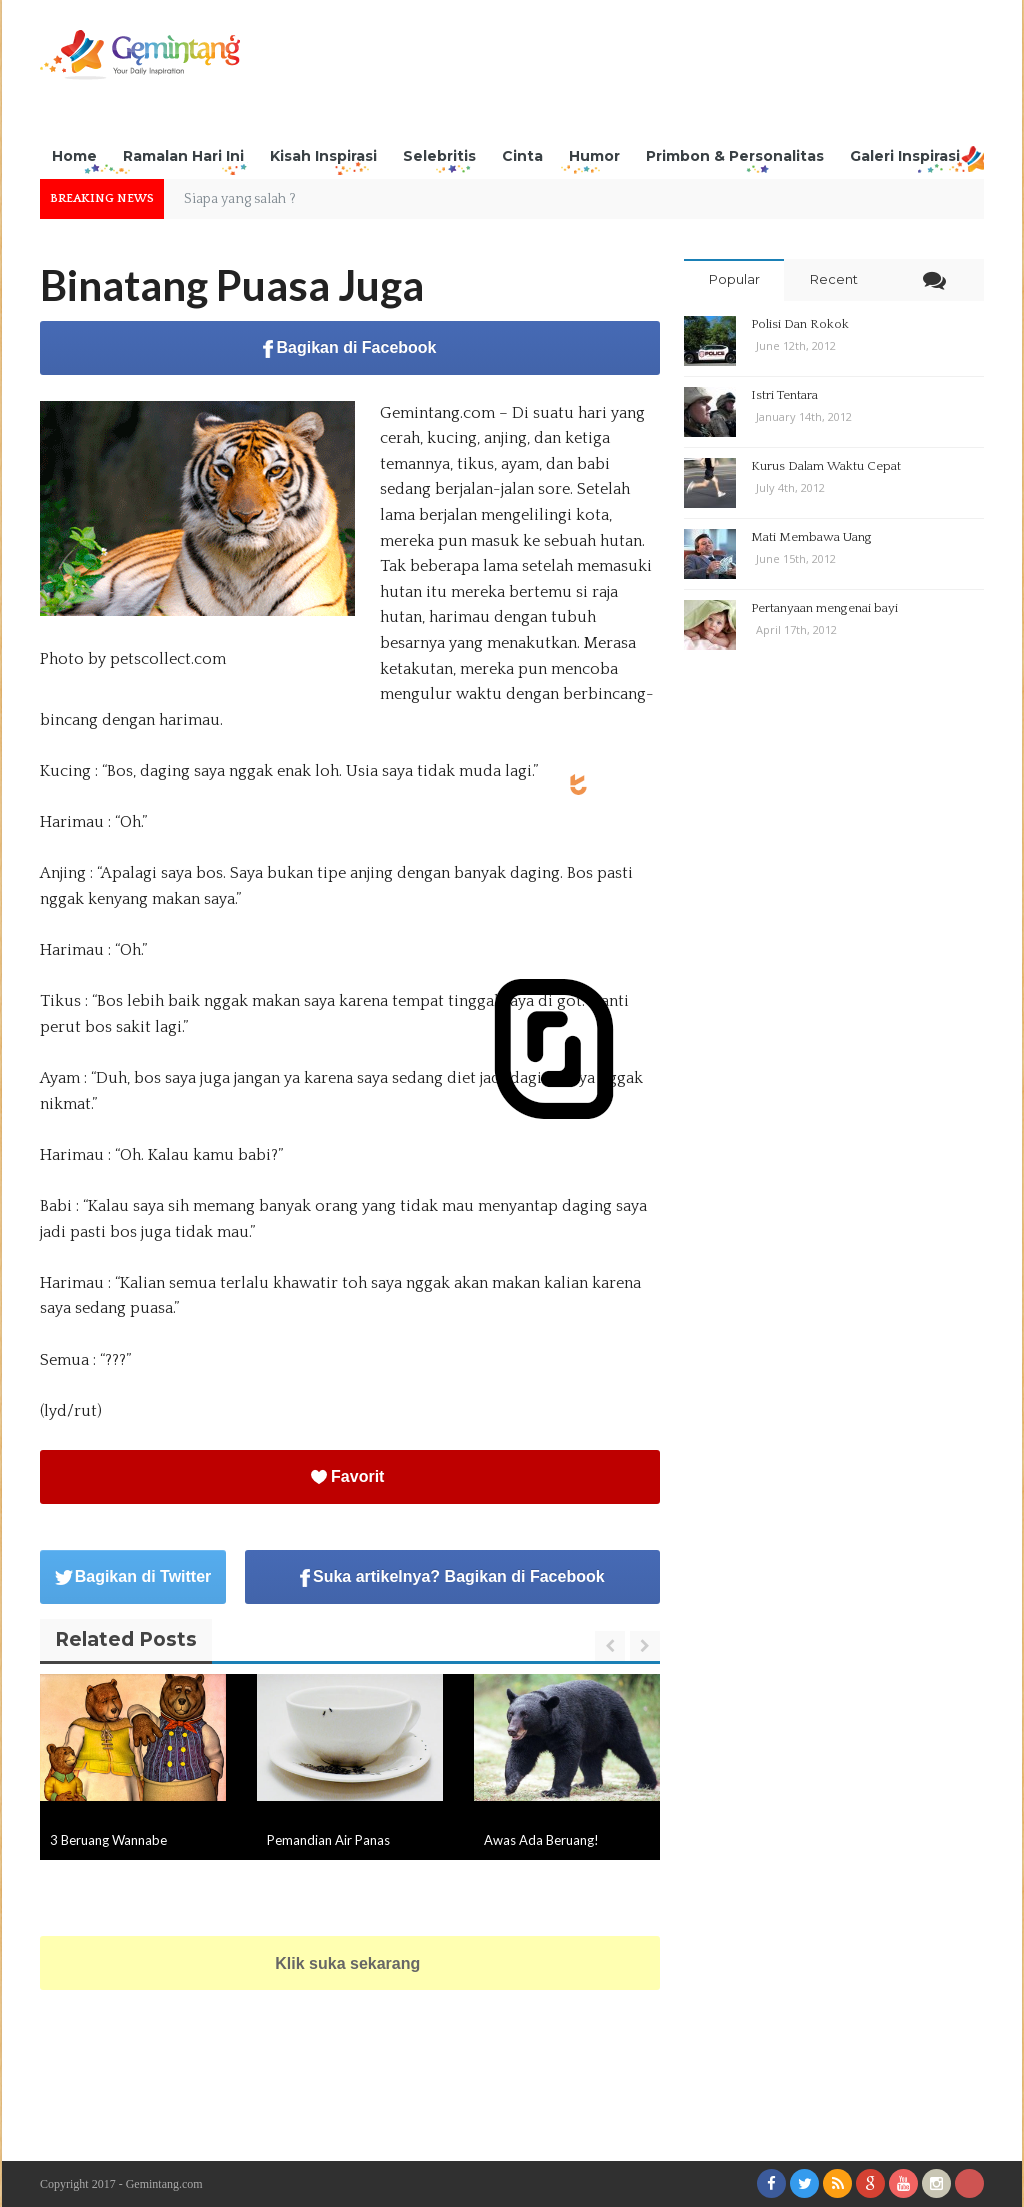  What do you see at coordinates (554, 1049) in the screenshot?
I see `Scaleway cloud services logo` at bounding box center [554, 1049].